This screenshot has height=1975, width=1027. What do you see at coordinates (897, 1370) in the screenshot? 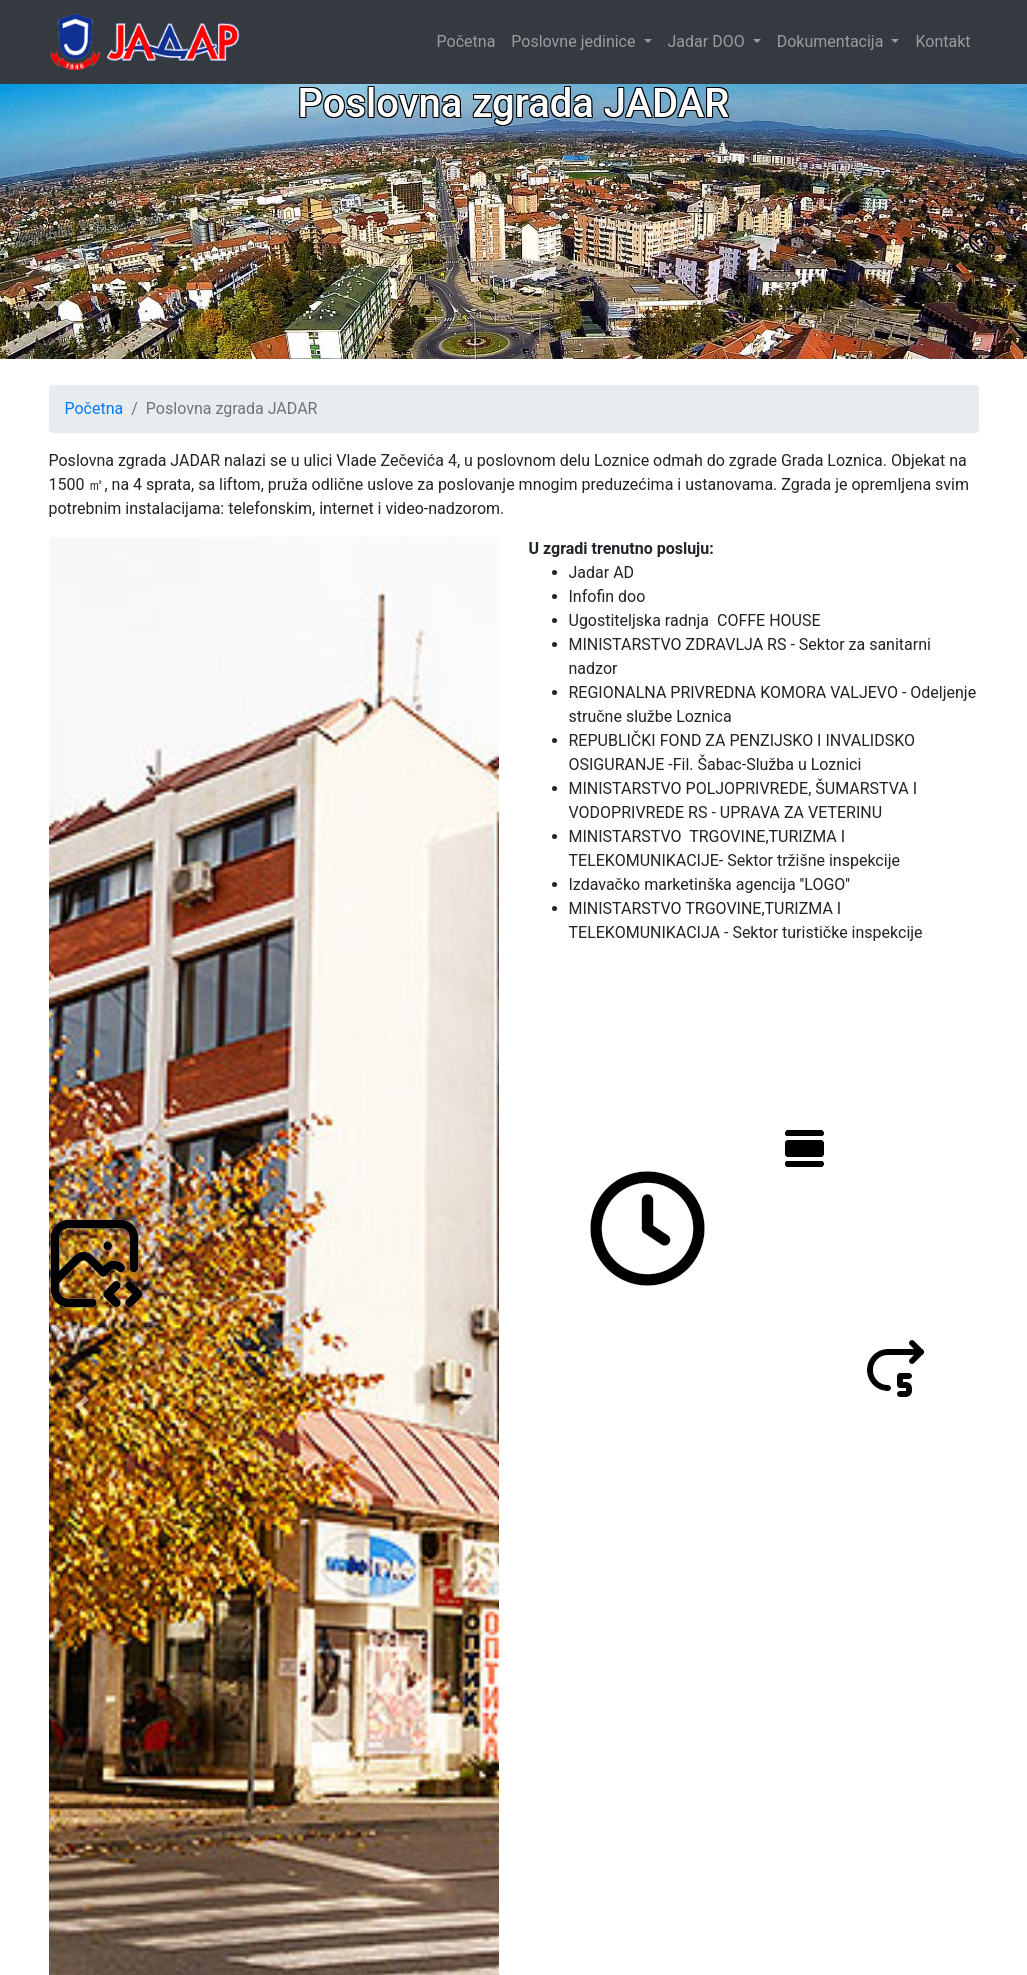
I see `skip forward 5 seconds` at bounding box center [897, 1370].